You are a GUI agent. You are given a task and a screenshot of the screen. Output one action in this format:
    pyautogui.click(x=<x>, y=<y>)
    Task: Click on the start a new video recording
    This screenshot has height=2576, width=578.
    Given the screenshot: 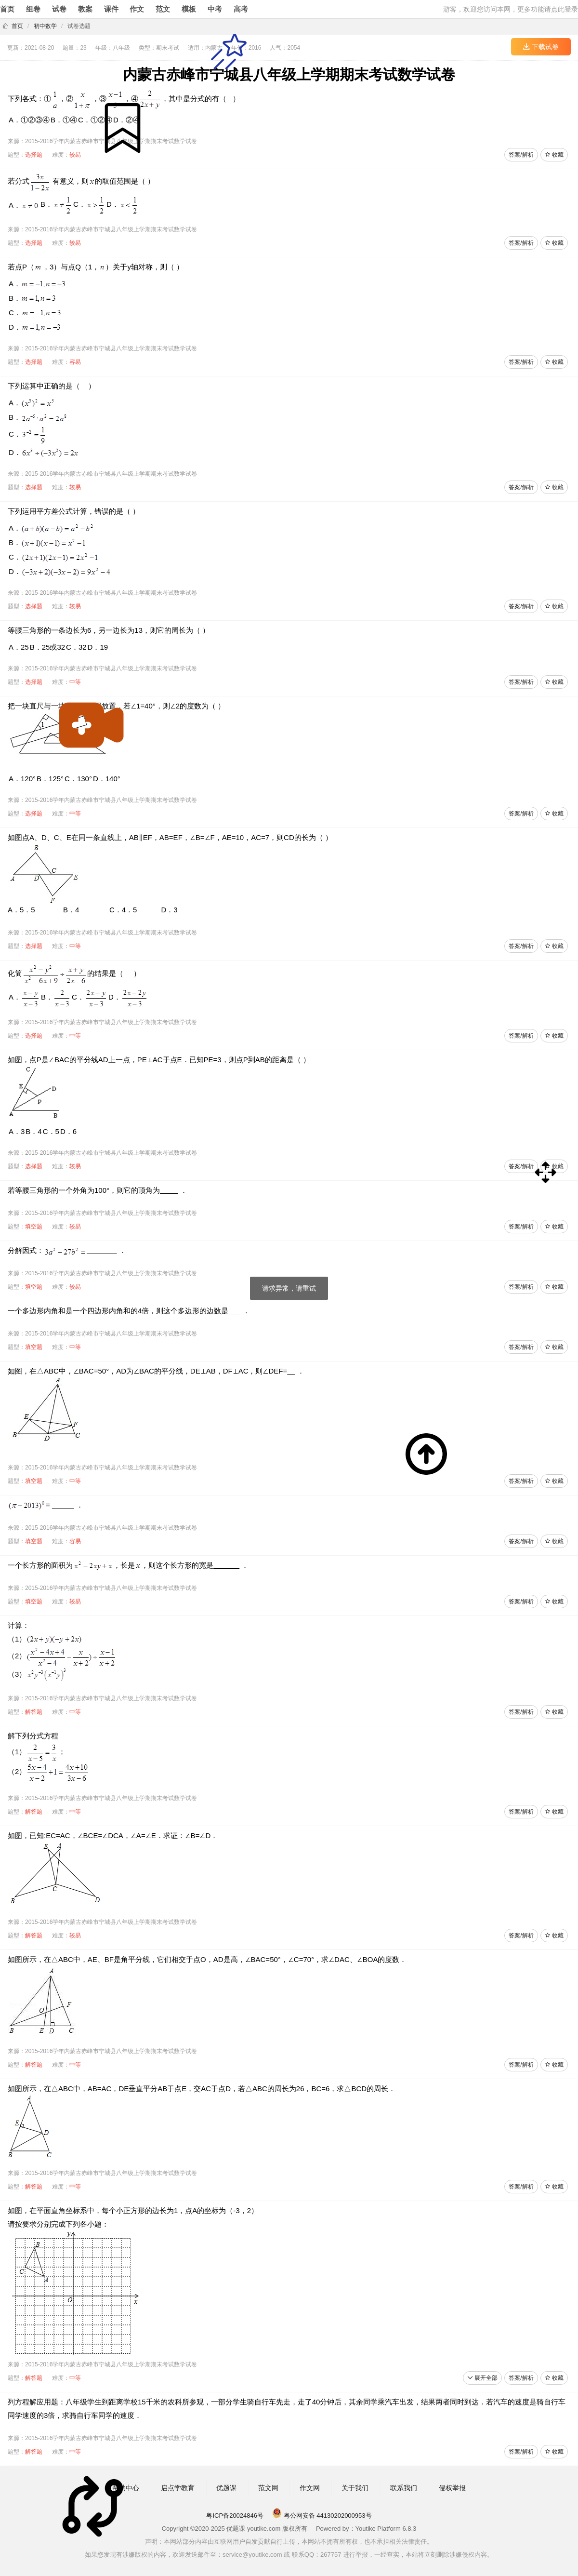 What is the action you would take?
    pyautogui.click(x=91, y=725)
    